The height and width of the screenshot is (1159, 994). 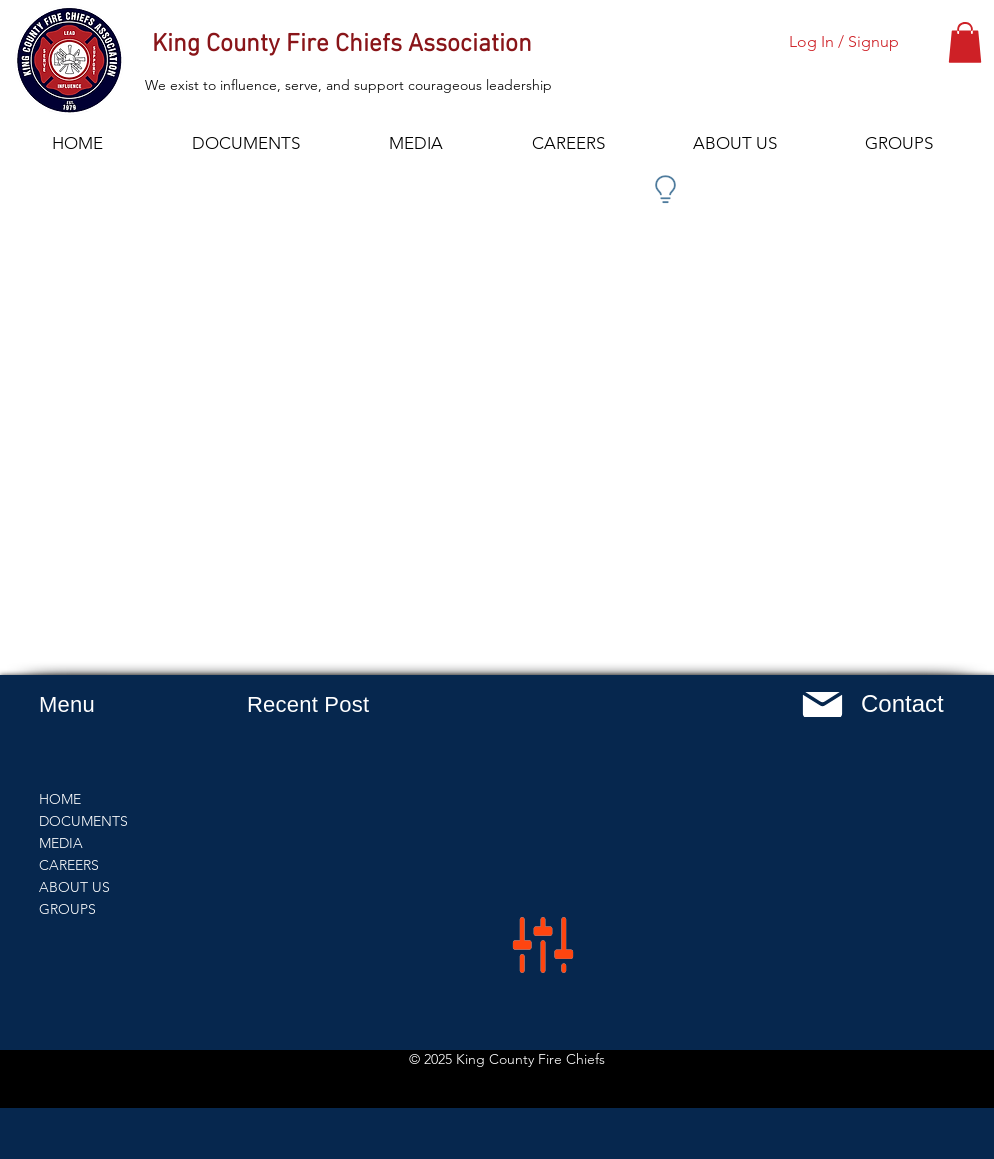 I want to click on view tips or suggestions, so click(x=665, y=189).